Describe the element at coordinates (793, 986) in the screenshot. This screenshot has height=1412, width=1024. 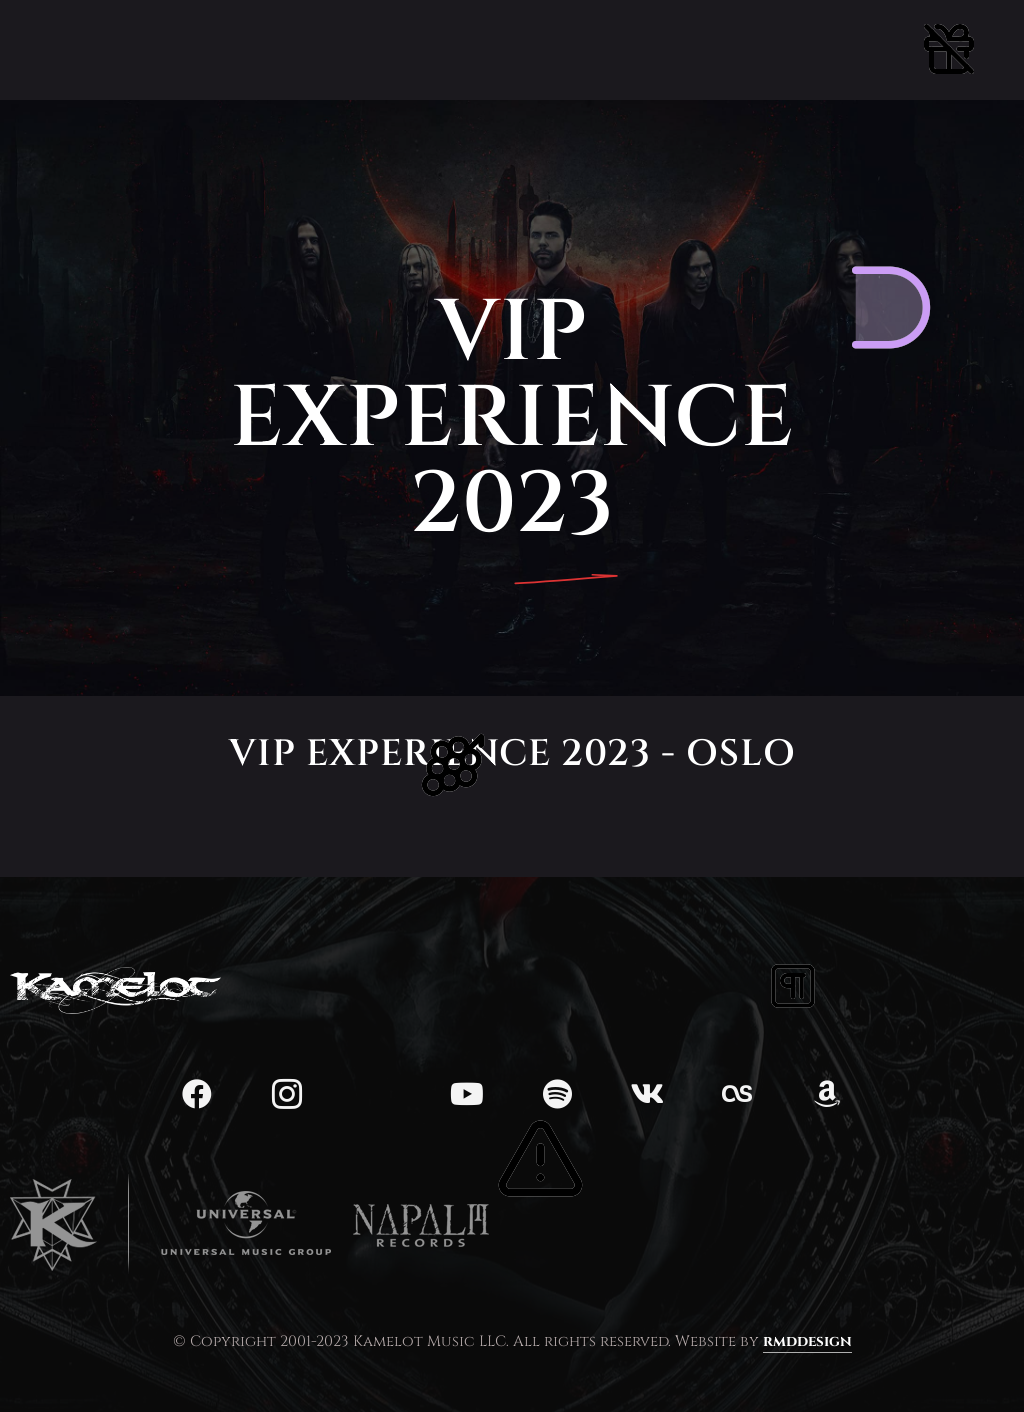
I see `toggle paragraph formatting marks` at that location.